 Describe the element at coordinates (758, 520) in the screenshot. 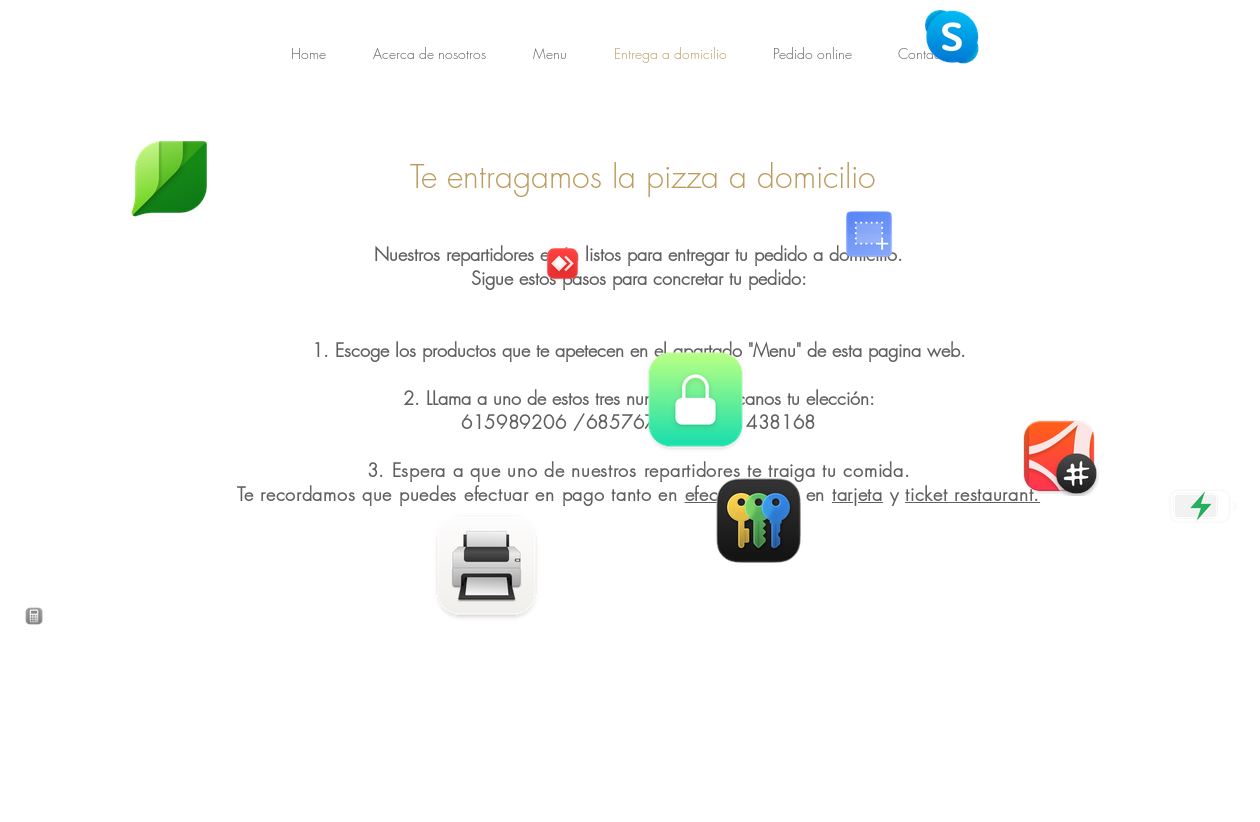

I see `open the passwords app` at that location.